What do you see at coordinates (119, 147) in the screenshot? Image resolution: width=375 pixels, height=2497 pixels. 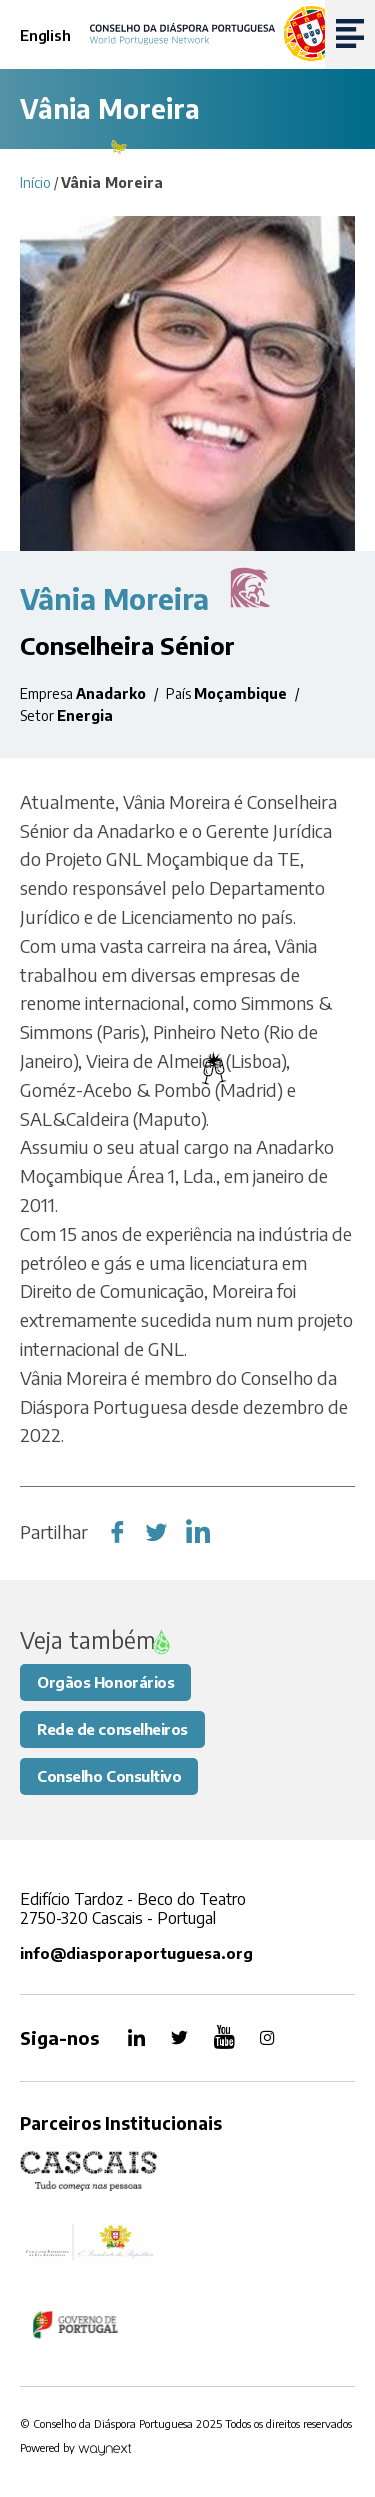 I see `select fairy character class or type` at bounding box center [119, 147].